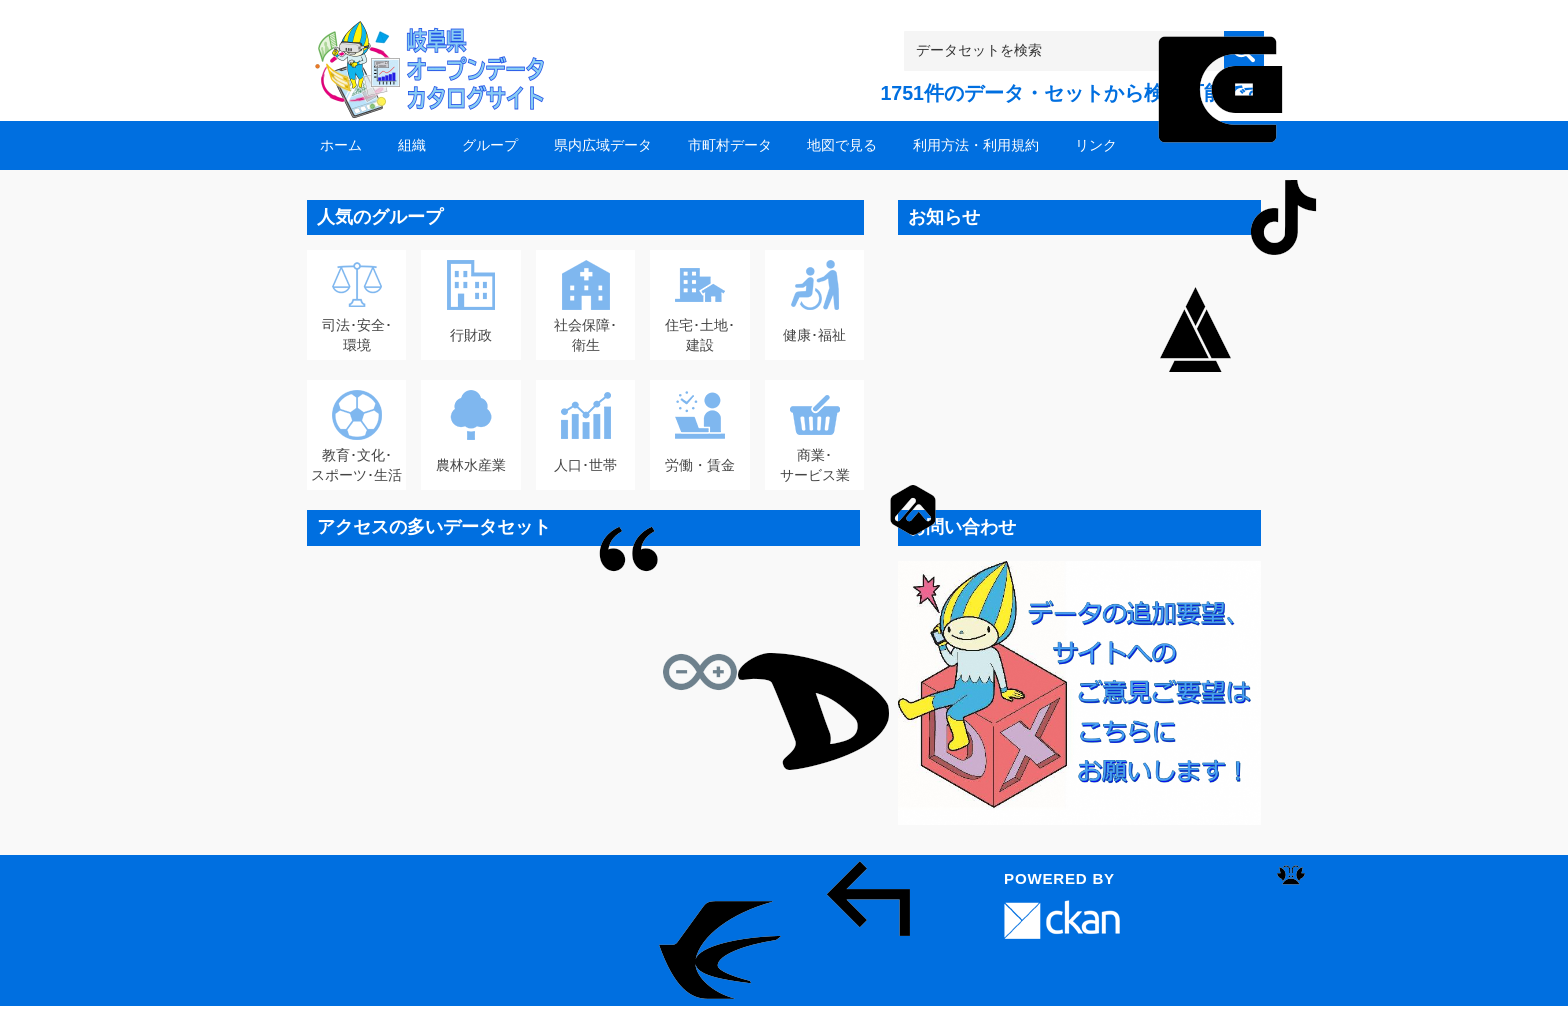  Describe the element at coordinates (1217, 89) in the screenshot. I see `access your wallet or payment methods` at that location.